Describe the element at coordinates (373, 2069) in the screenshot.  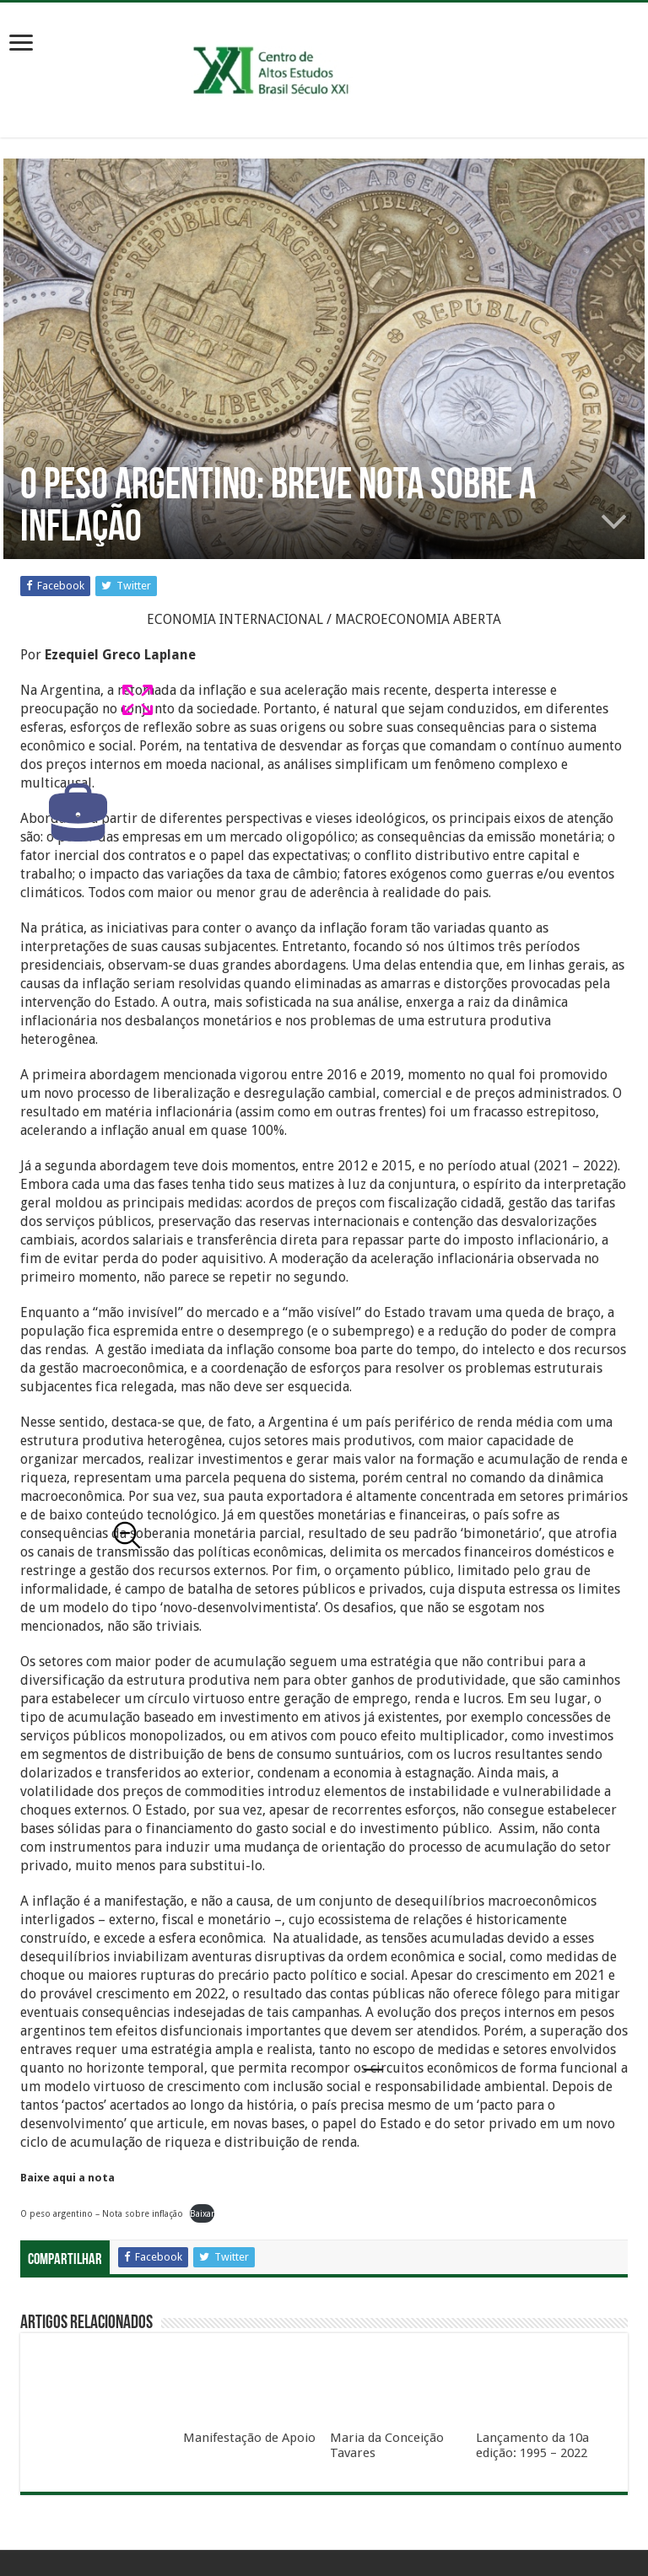
I see `decrease quantity or value` at that location.